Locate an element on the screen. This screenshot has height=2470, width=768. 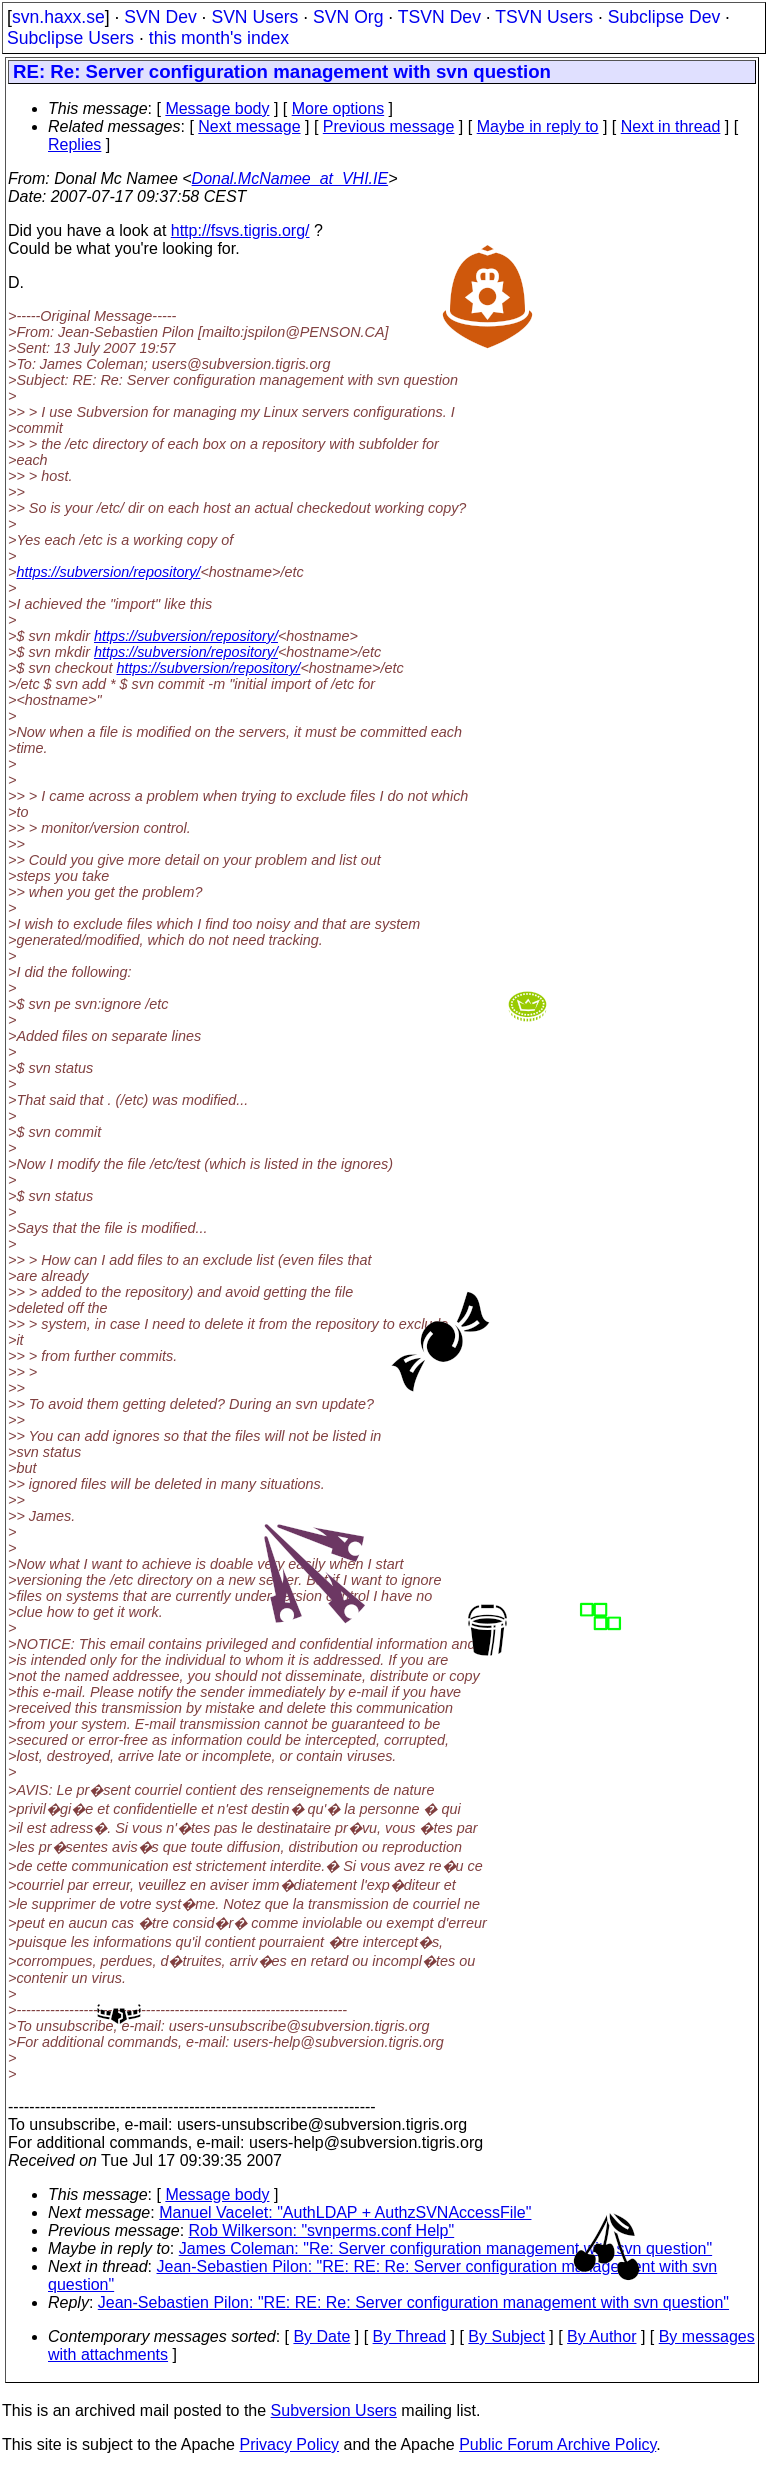
select custodian or guard character class is located at coordinates (487, 296).